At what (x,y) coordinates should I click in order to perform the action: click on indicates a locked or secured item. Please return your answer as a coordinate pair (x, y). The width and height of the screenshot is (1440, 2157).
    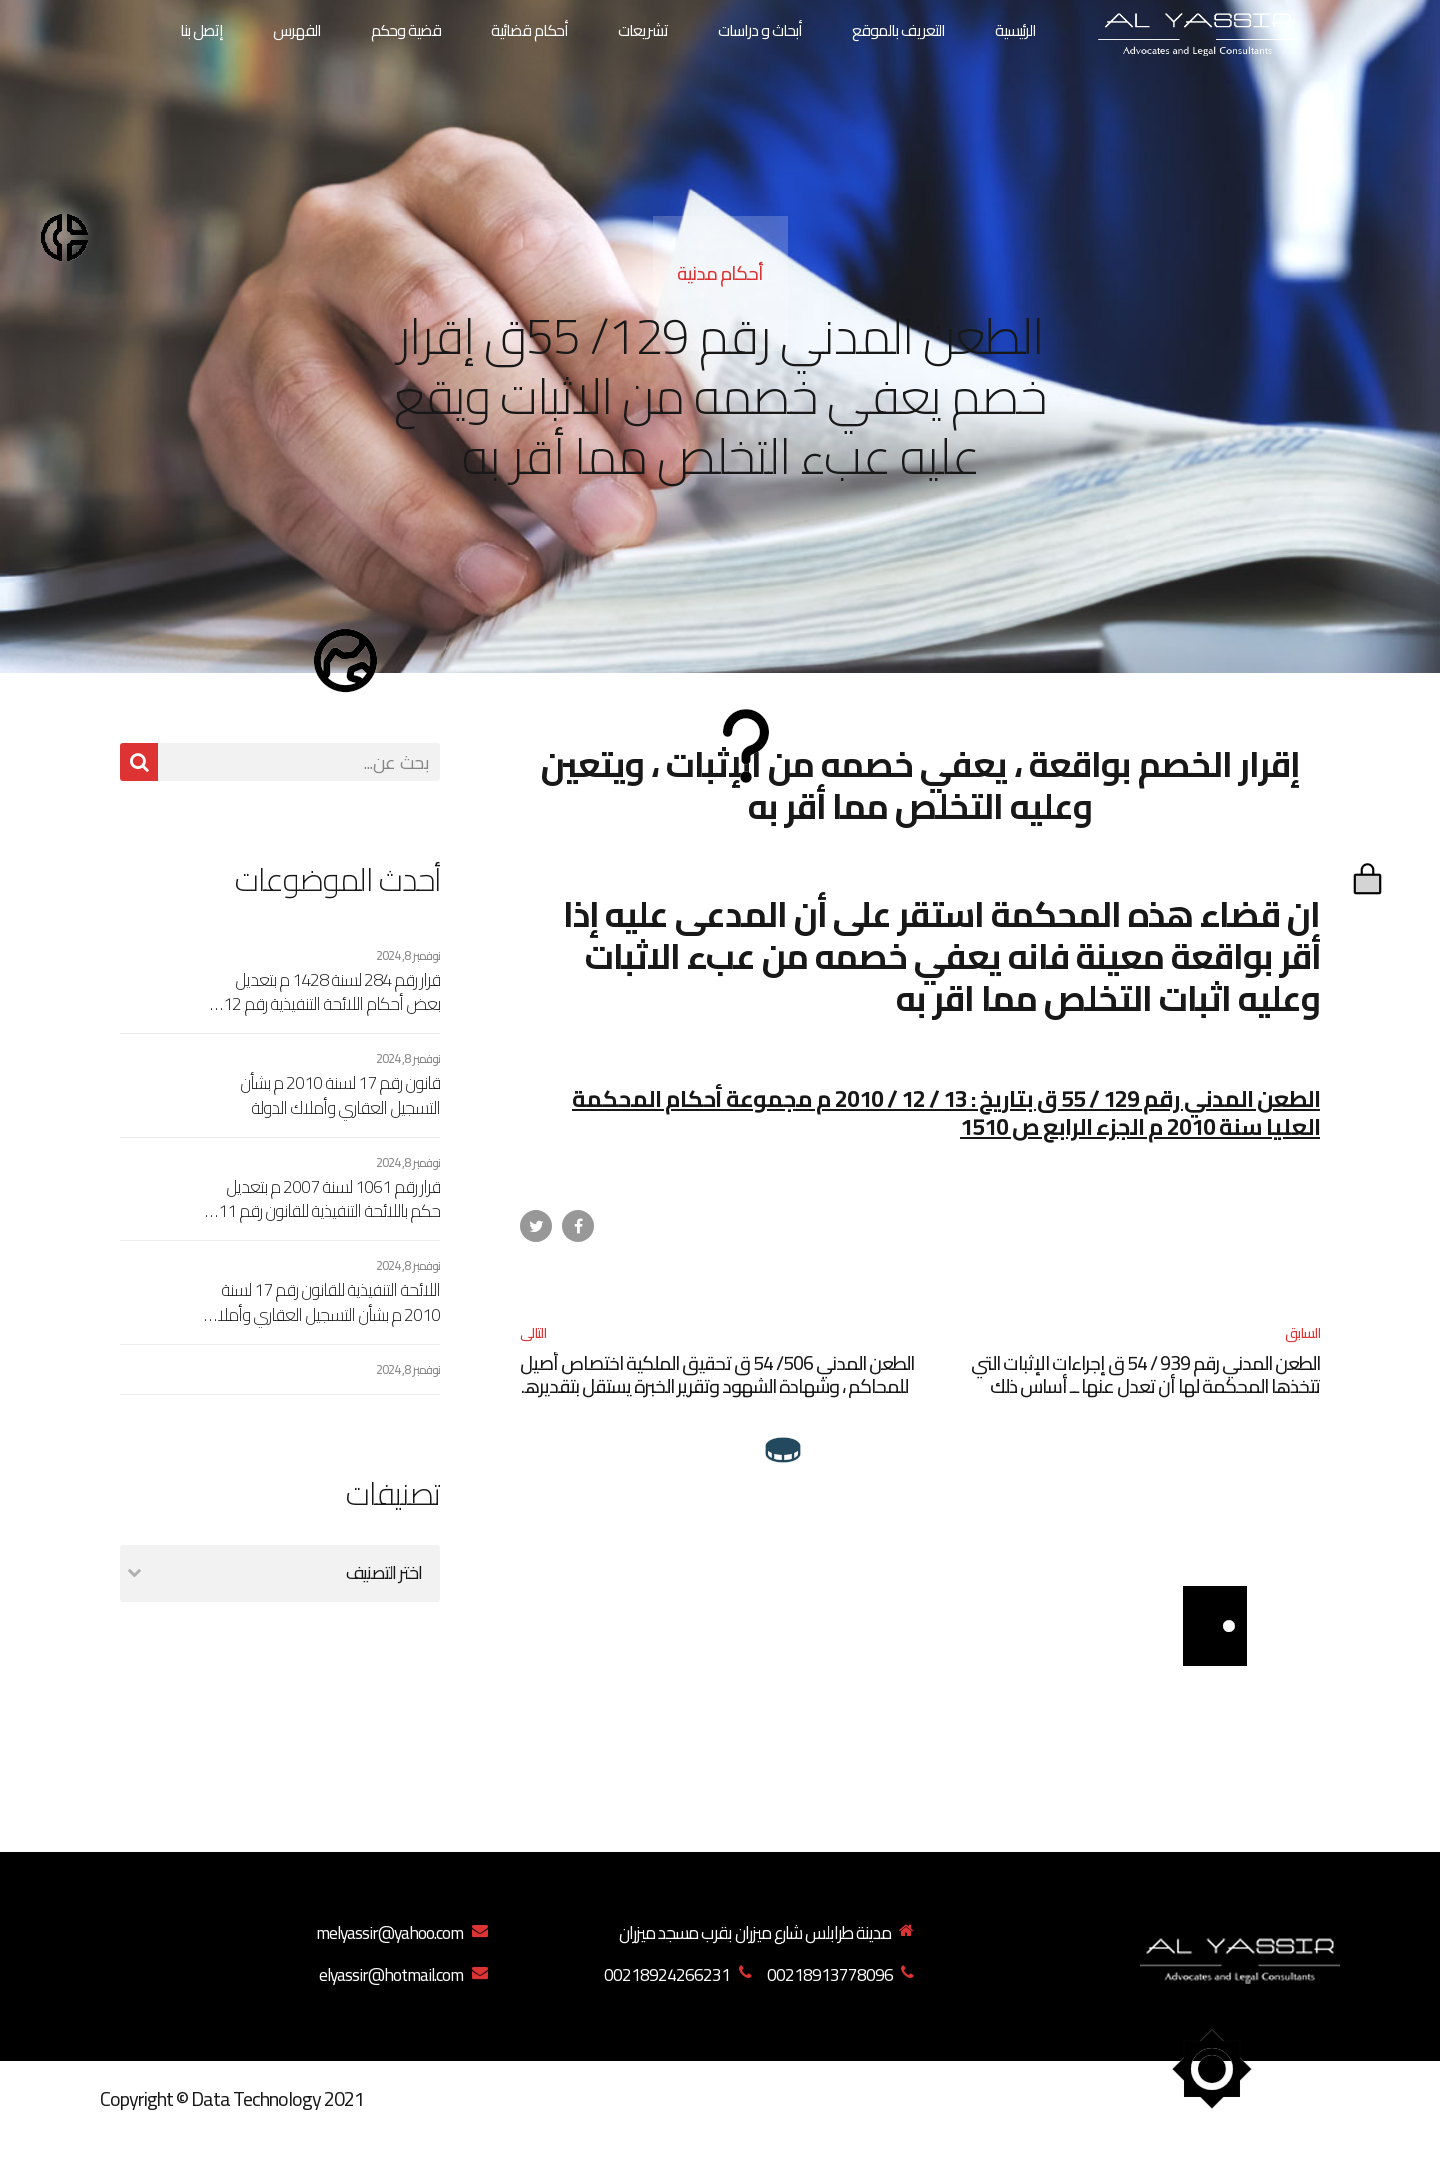
    Looking at the image, I should click on (1367, 880).